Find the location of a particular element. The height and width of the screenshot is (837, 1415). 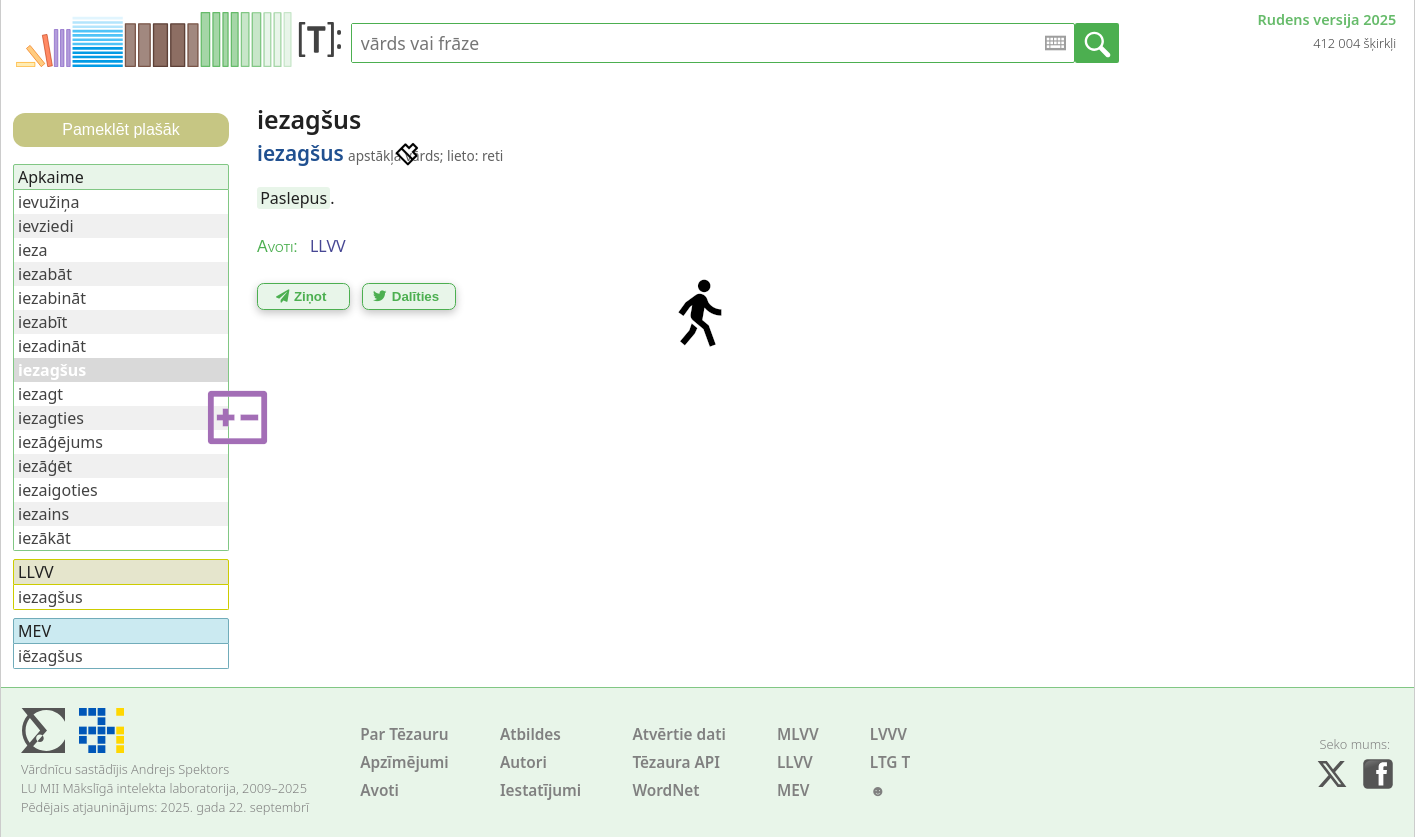

adjust quantity or value up or down is located at coordinates (237, 417).